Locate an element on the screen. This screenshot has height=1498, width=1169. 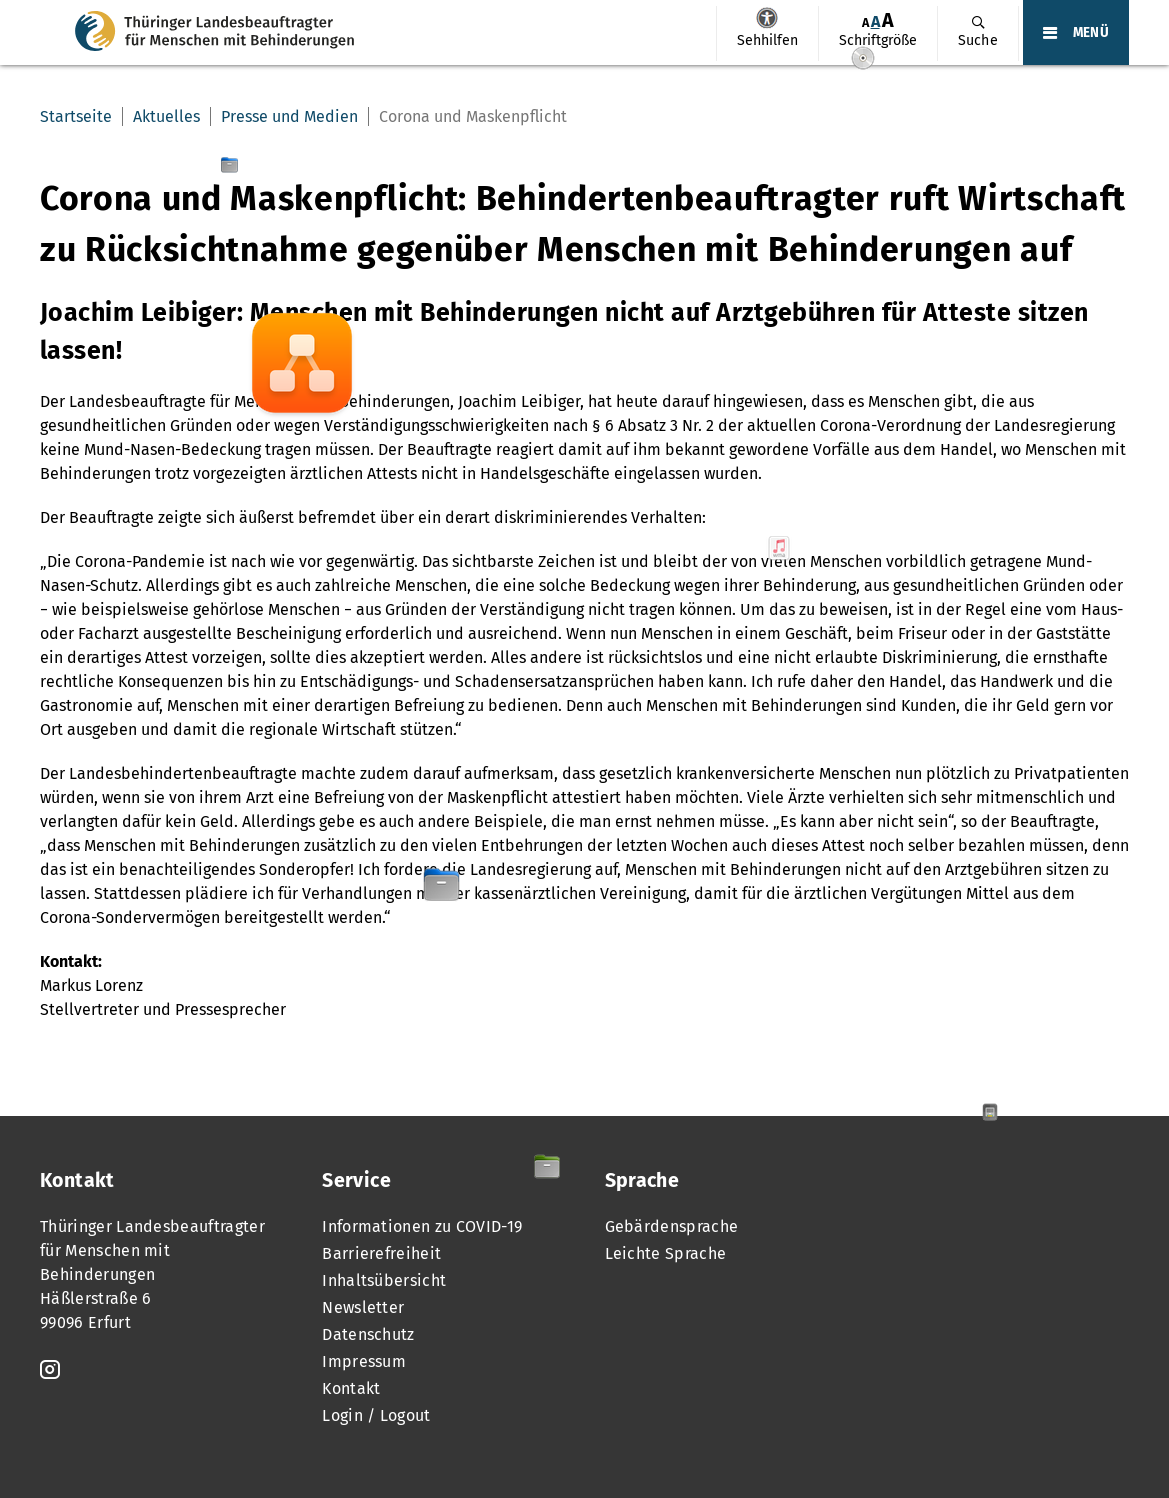
unmount or eject a CD/DVD disc is located at coordinates (863, 58).